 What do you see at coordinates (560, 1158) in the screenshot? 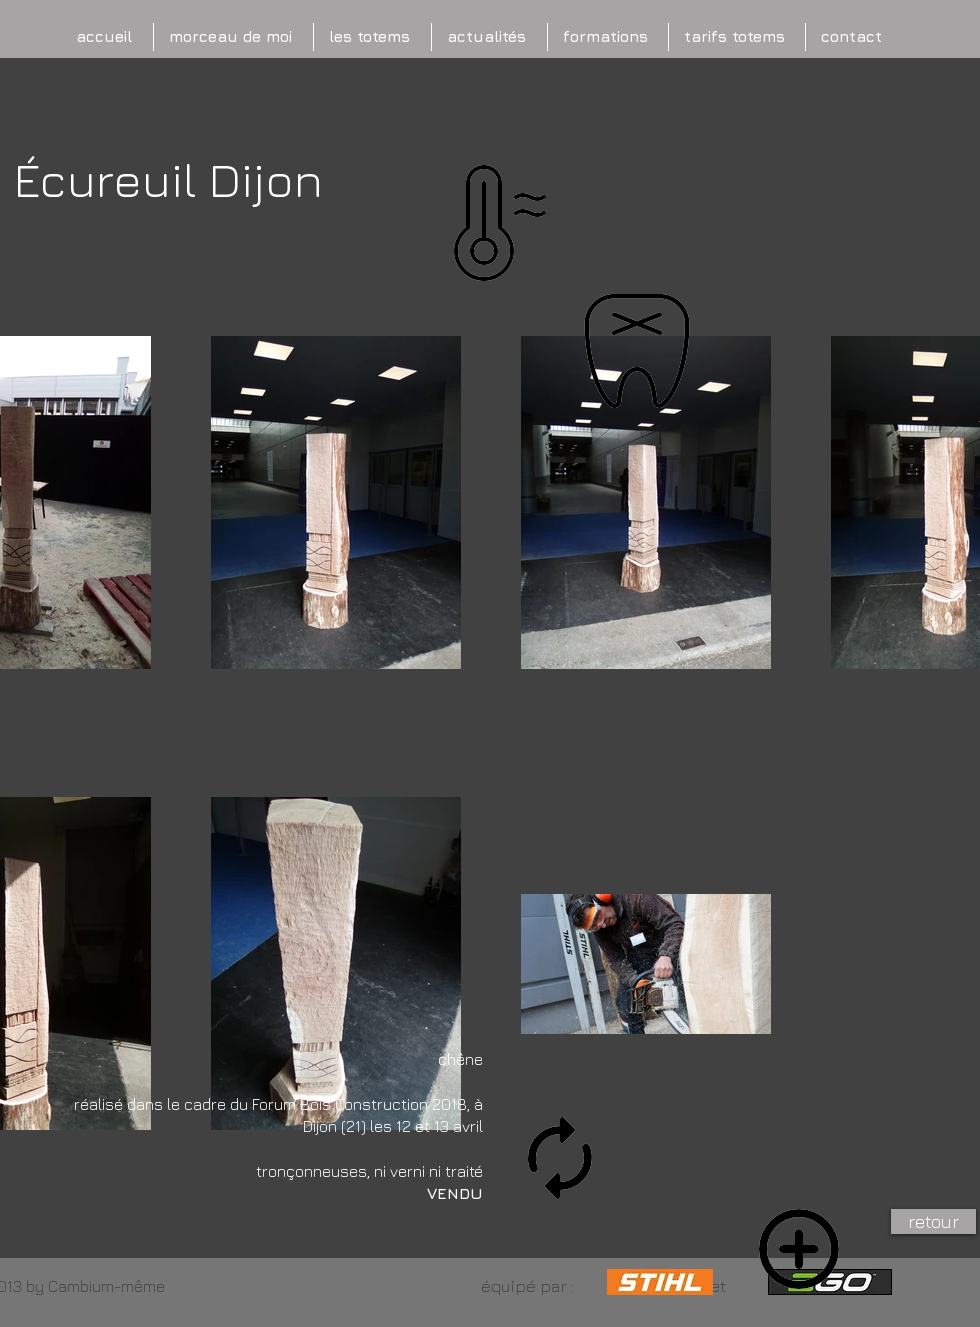
I see `refresh or reload content` at bounding box center [560, 1158].